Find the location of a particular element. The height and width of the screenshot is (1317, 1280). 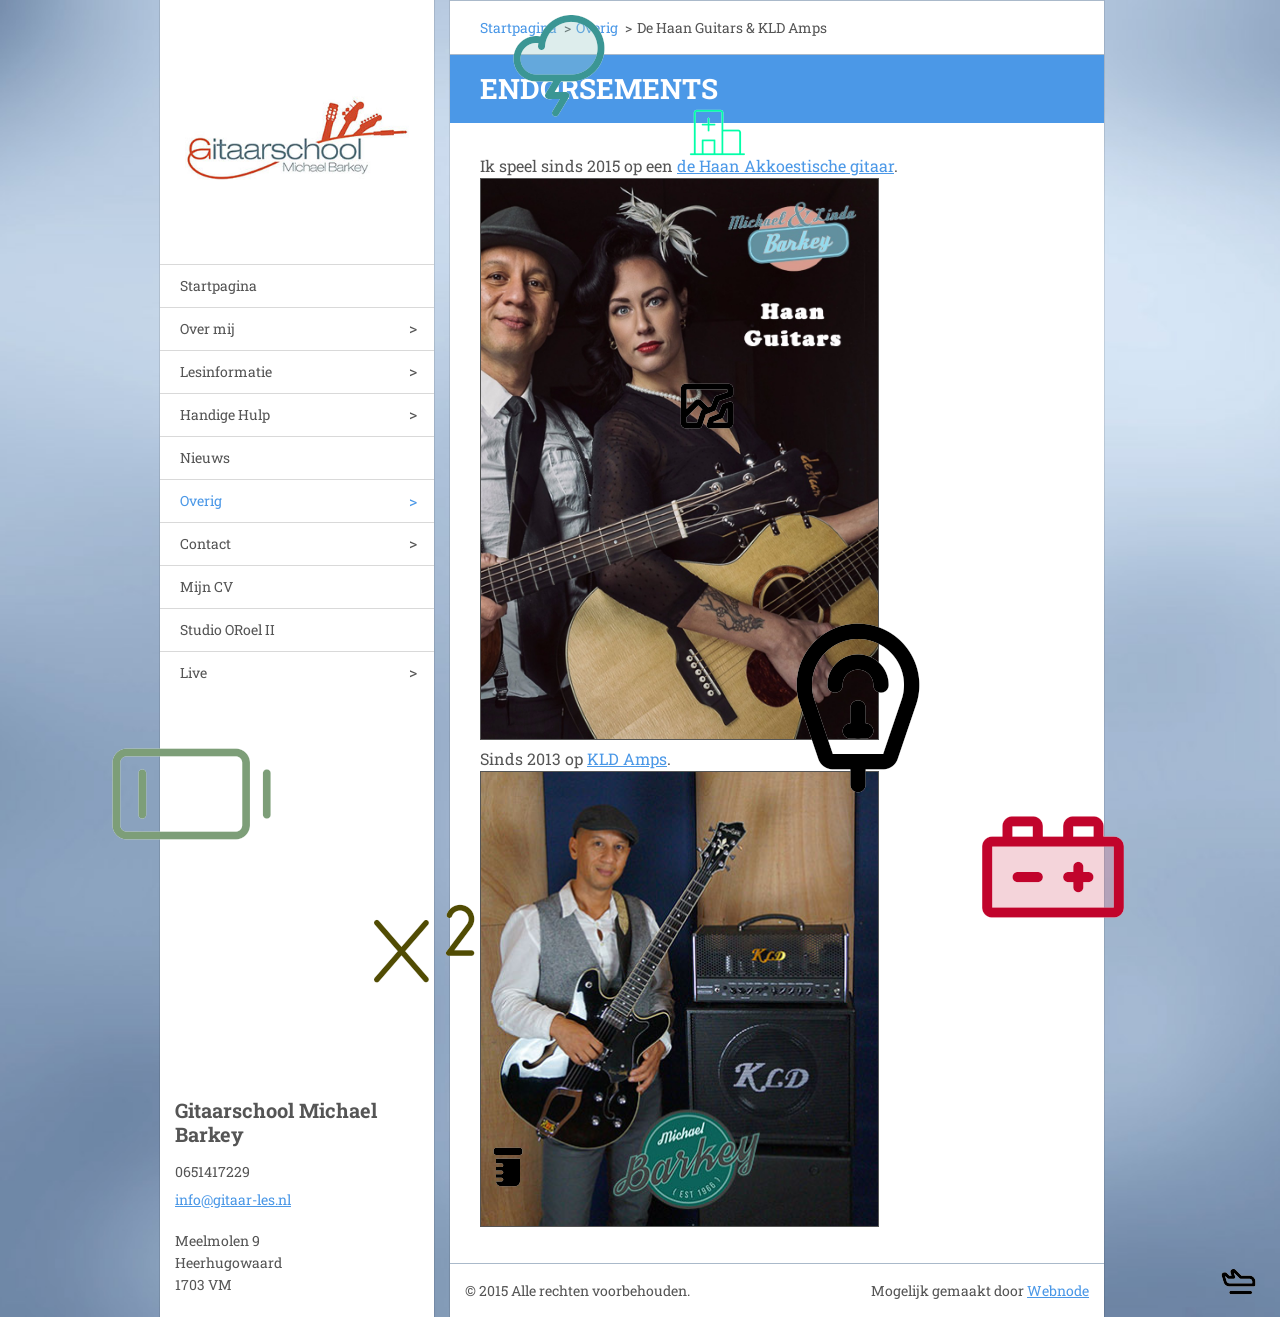

find nearby parking meters is located at coordinates (858, 708).